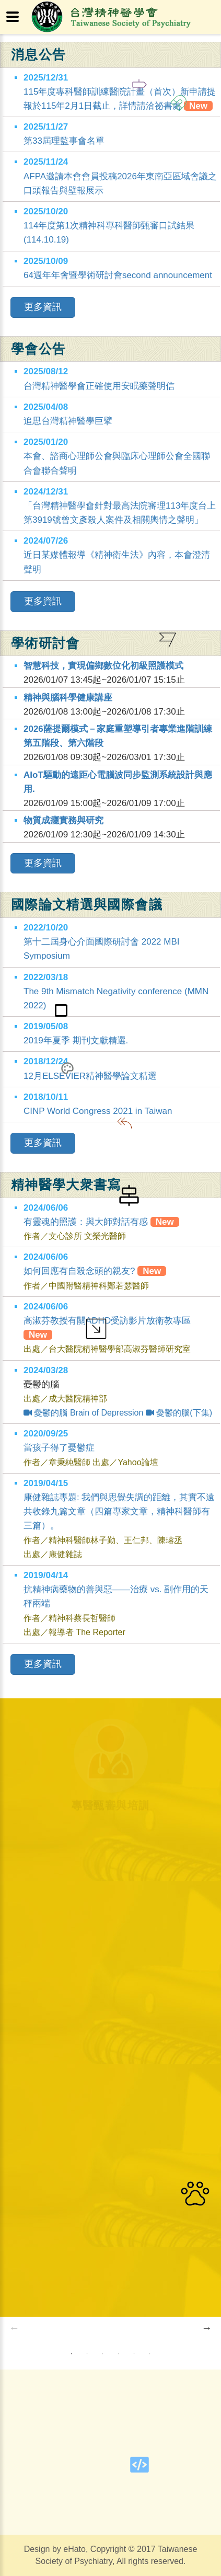  I want to click on view or edit source code, so click(139, 2465).